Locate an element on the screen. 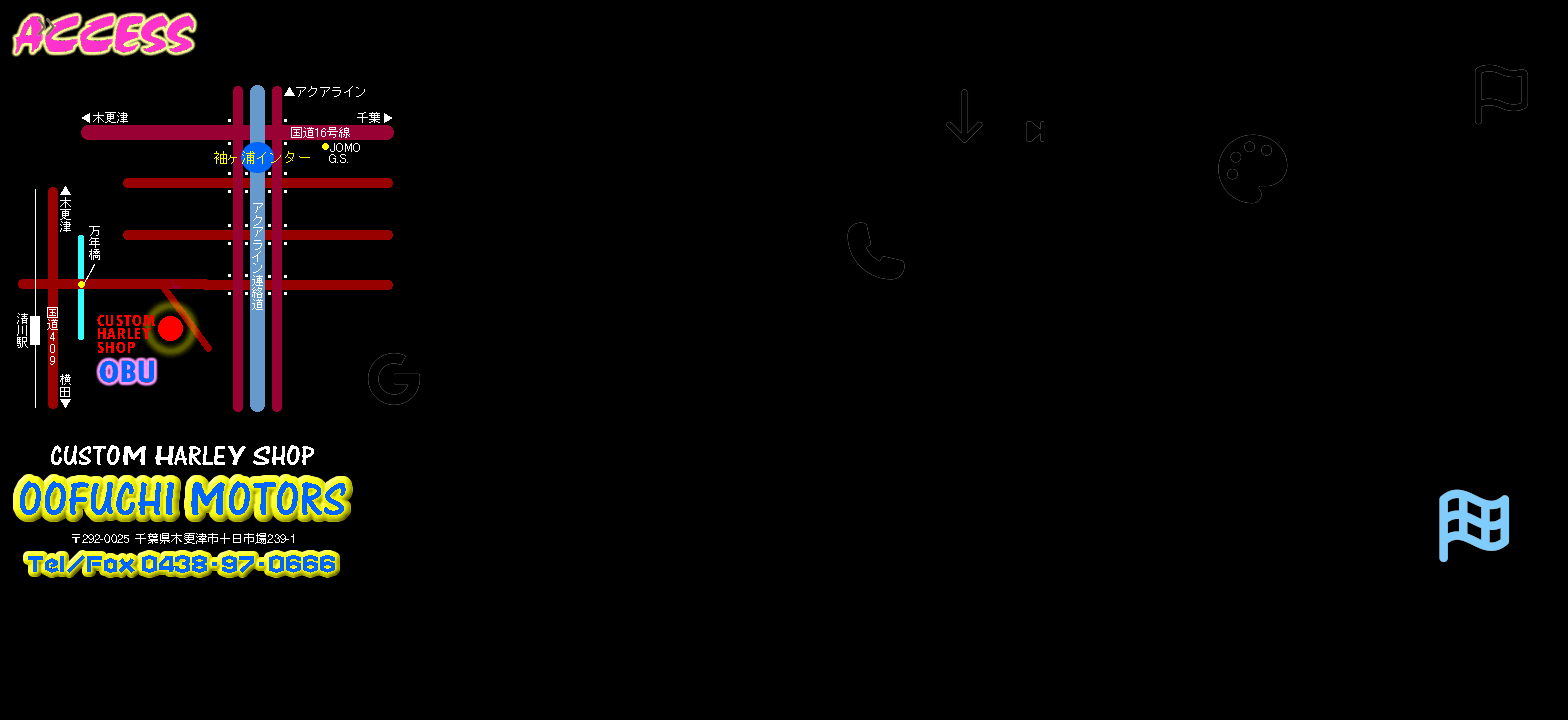 Image resolution: width=1568 pixels, height=720 pixels. sign in with Google is located at coordinates (394, 379).